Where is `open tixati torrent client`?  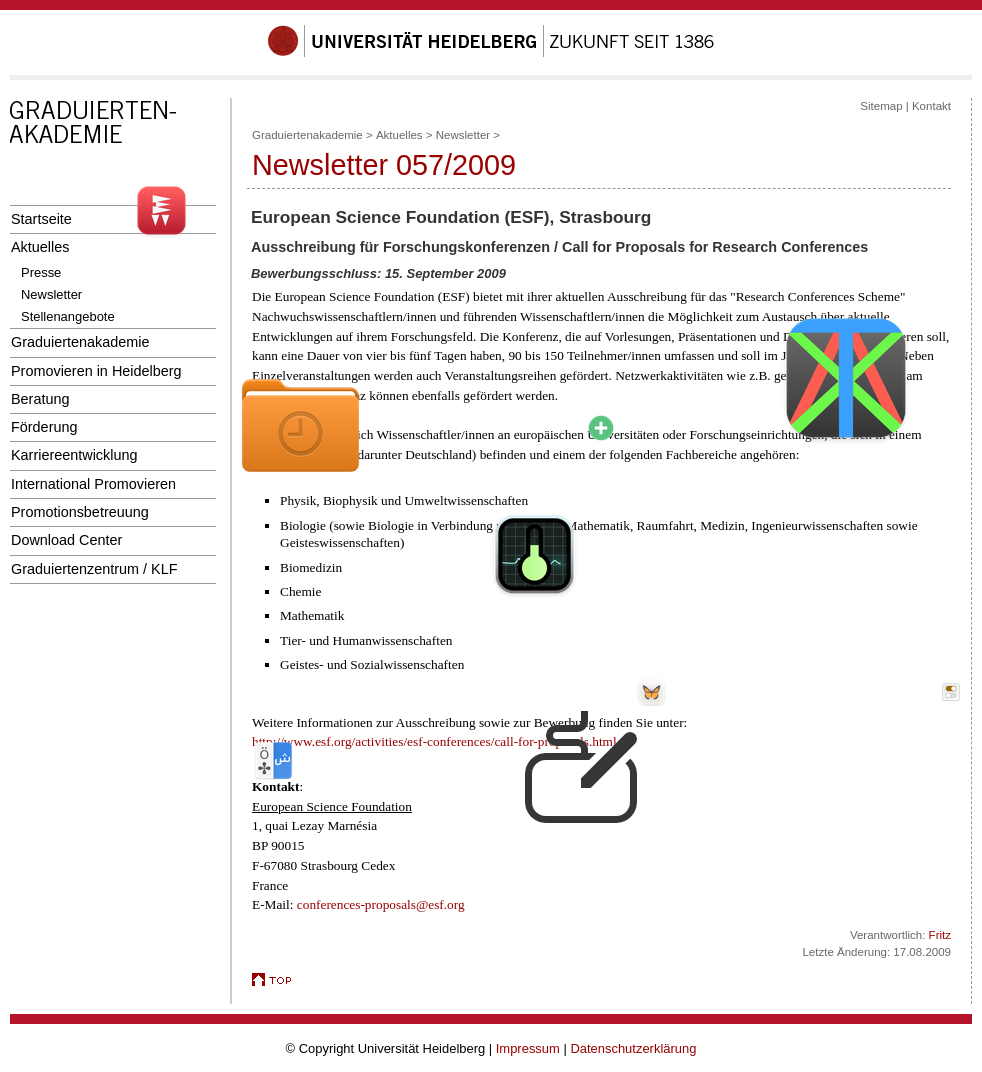 open tixati torrent client is located at coordinates (846, 378).